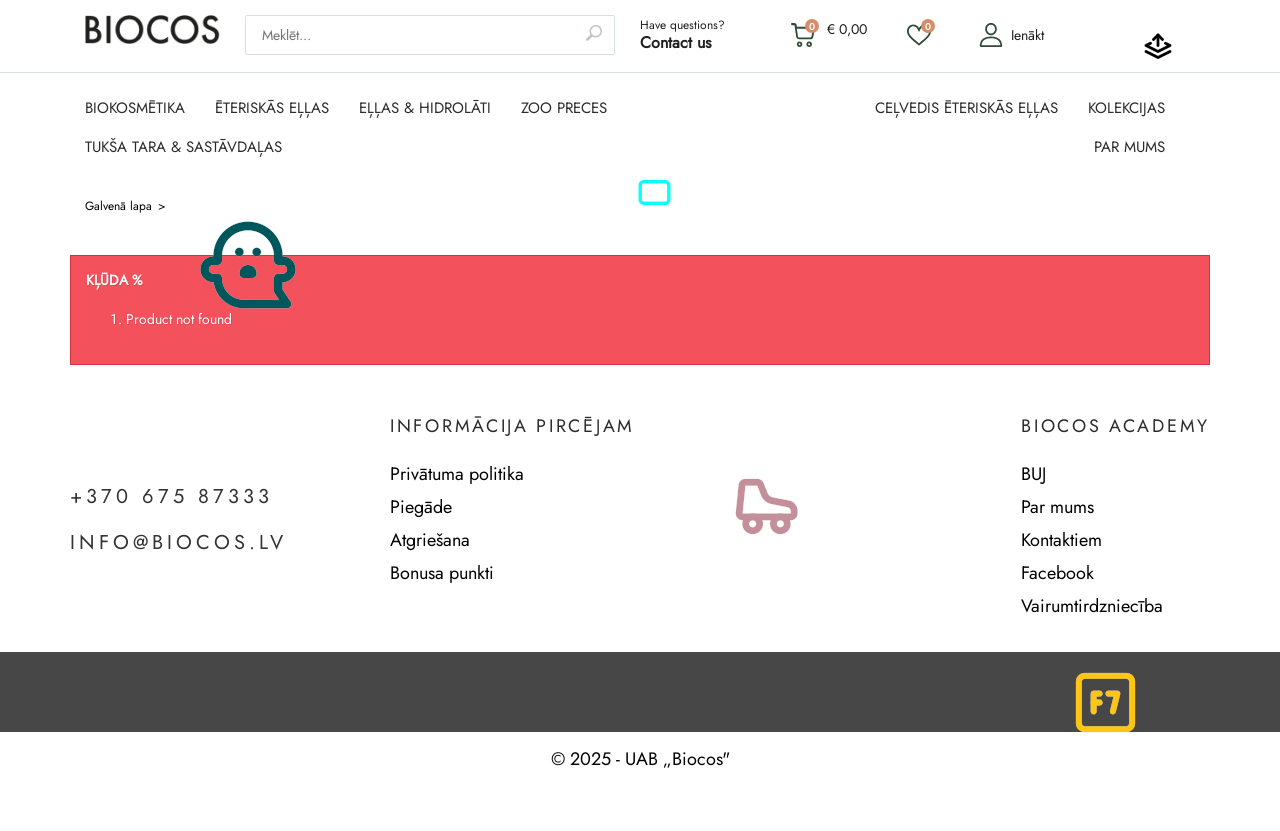  I want to click on browse roller skating activities or locations, so click(766, 506).